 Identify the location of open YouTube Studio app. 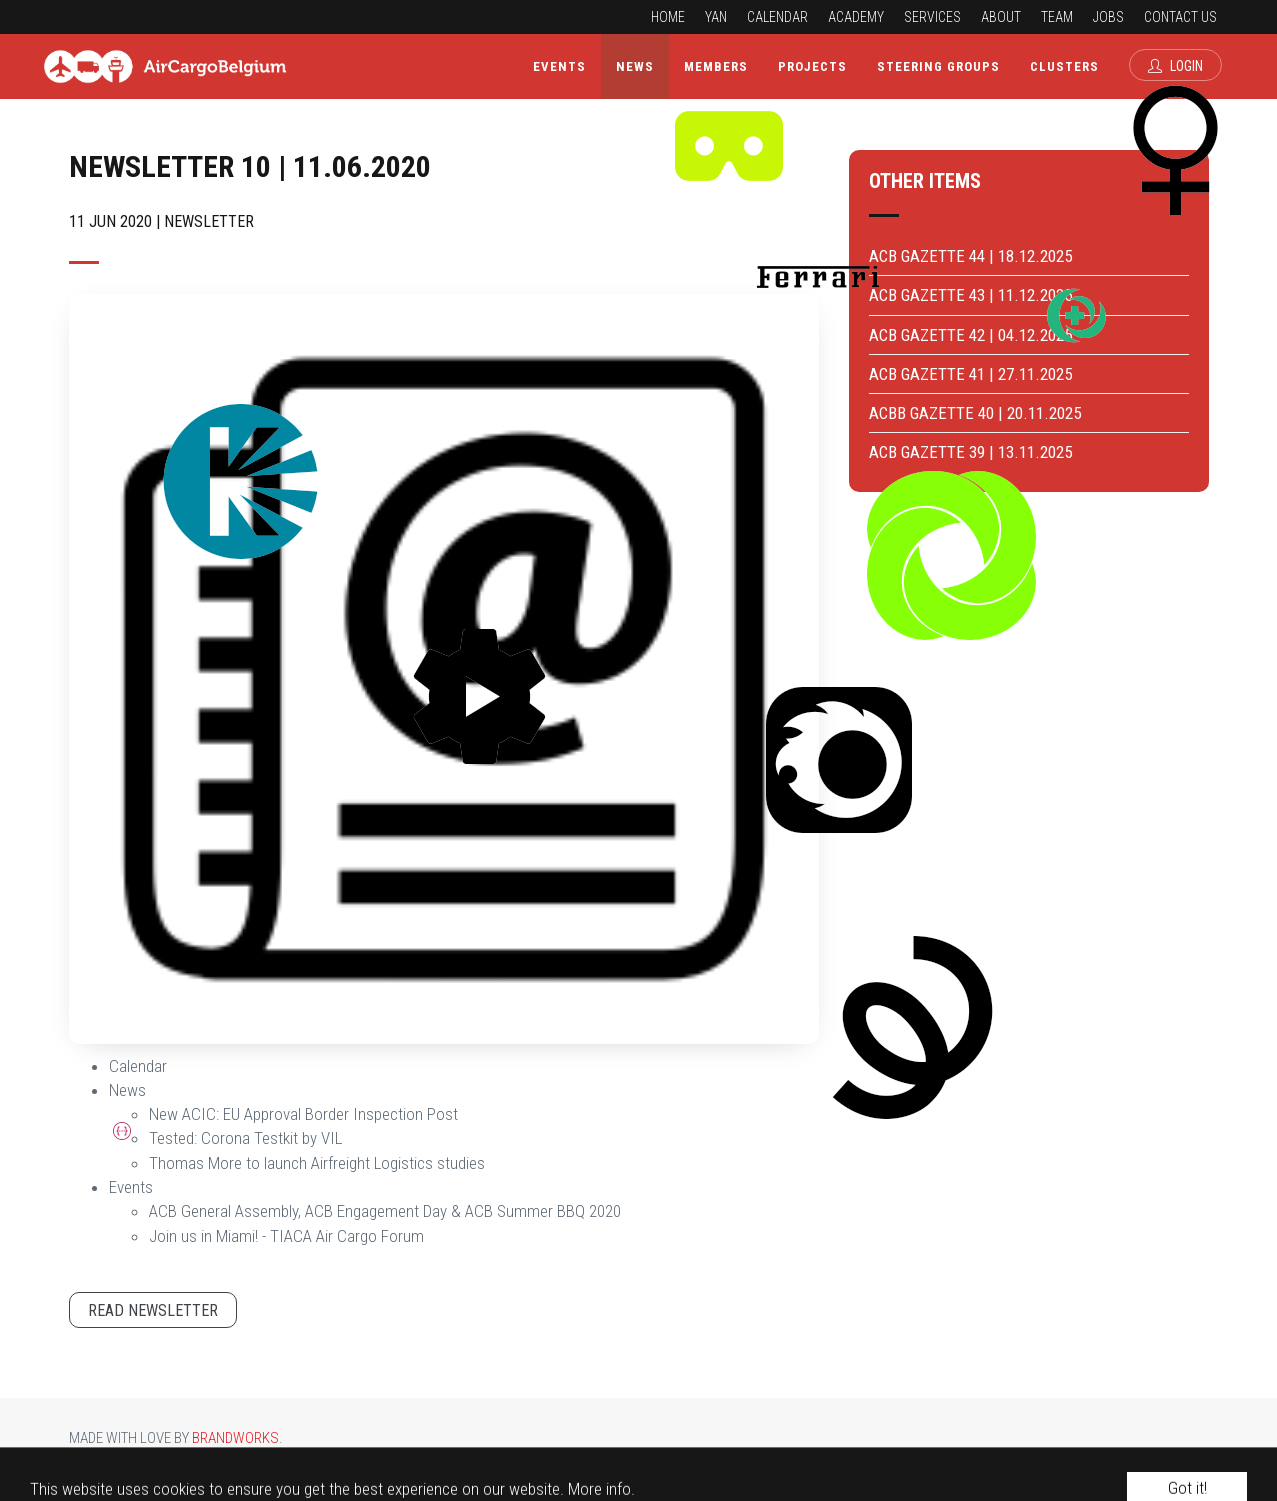
(479, 696).